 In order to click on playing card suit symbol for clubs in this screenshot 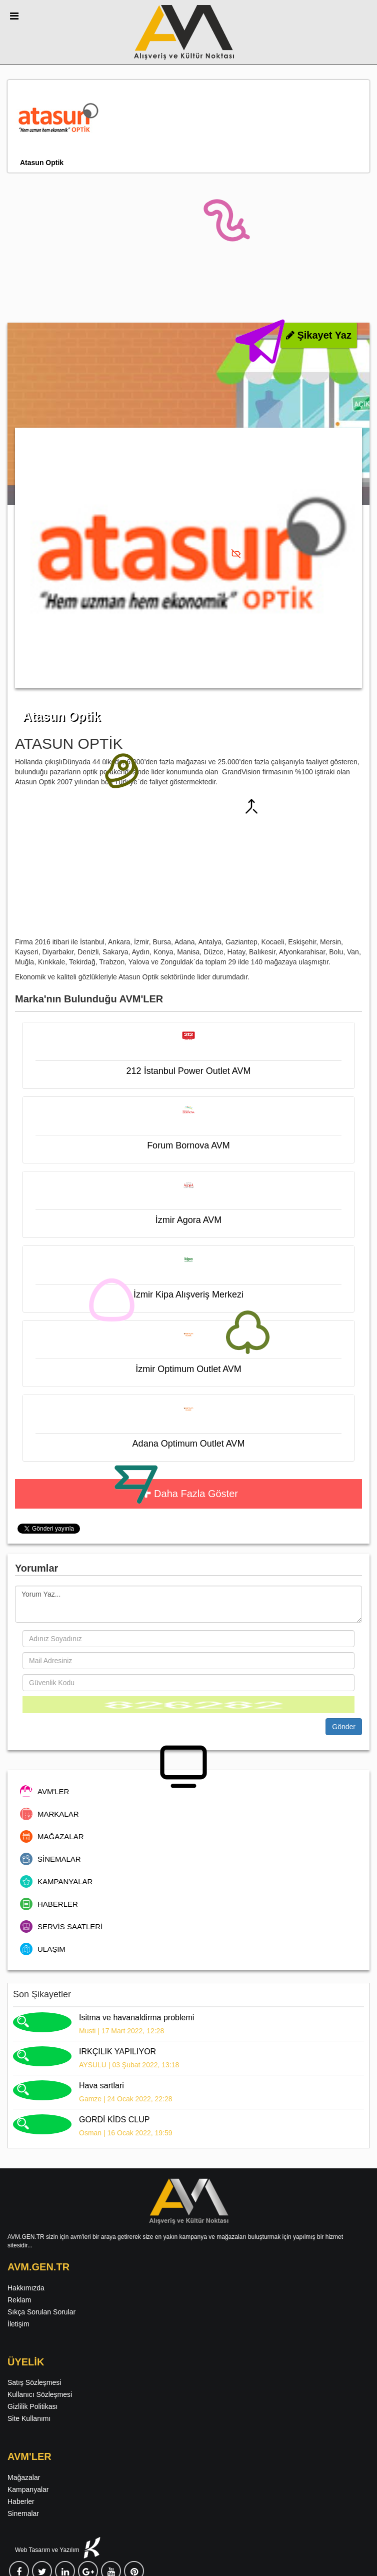, I will do `click(248, 1332)`.